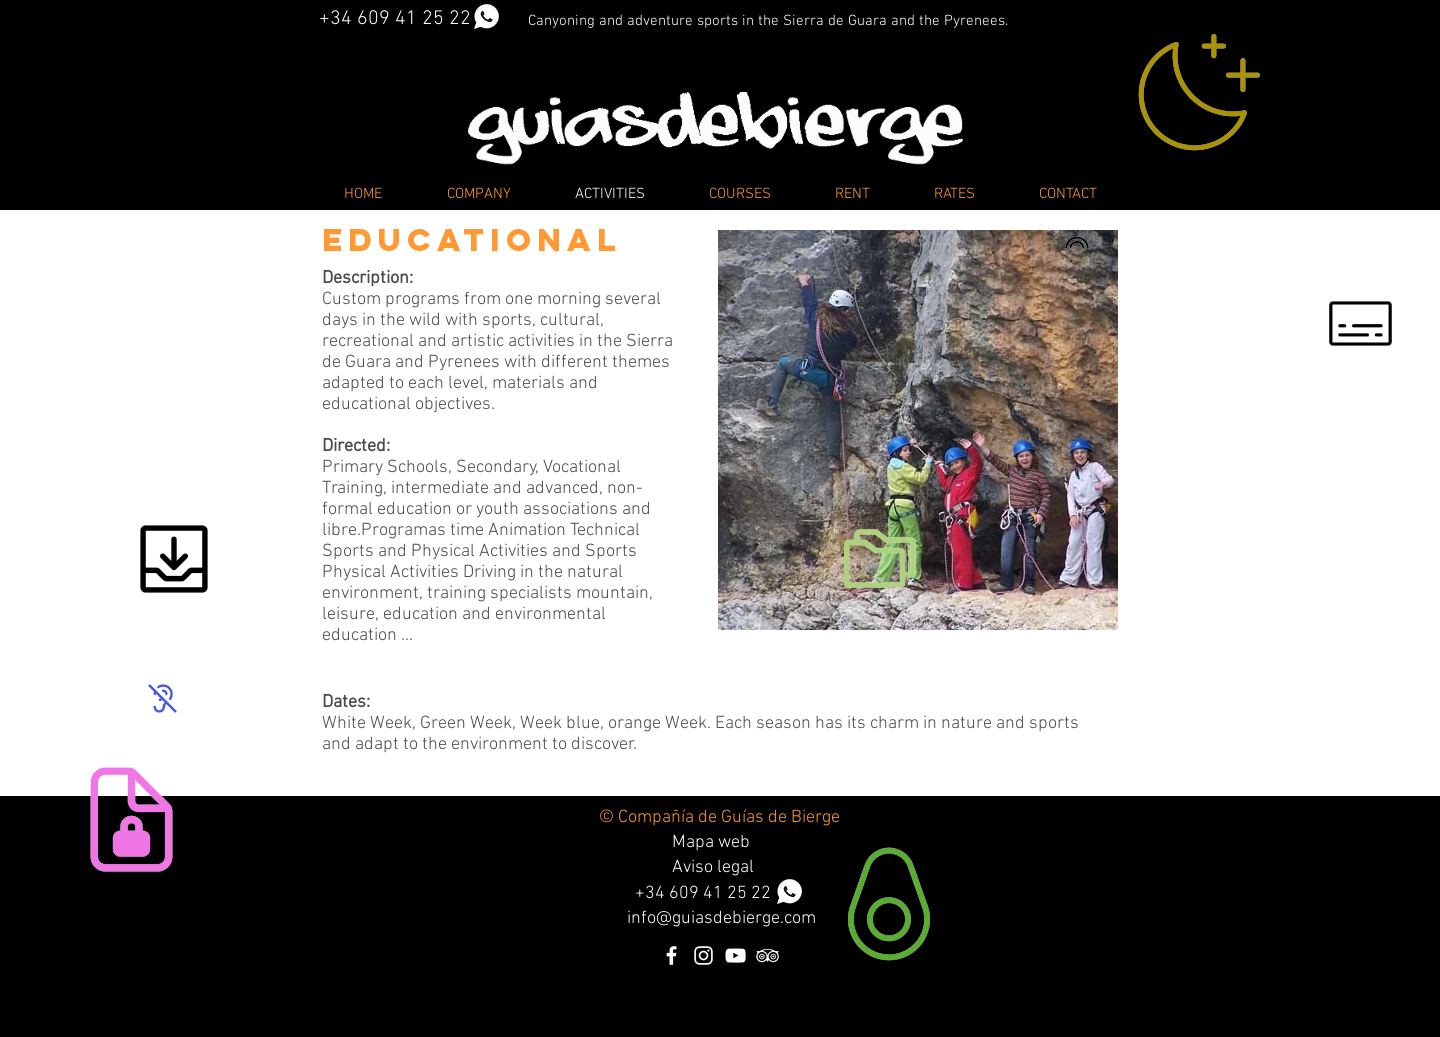 This screenshot has height=1037, width=1440. I want to click on enable subtitles or closed captions, so click(1360, 323).